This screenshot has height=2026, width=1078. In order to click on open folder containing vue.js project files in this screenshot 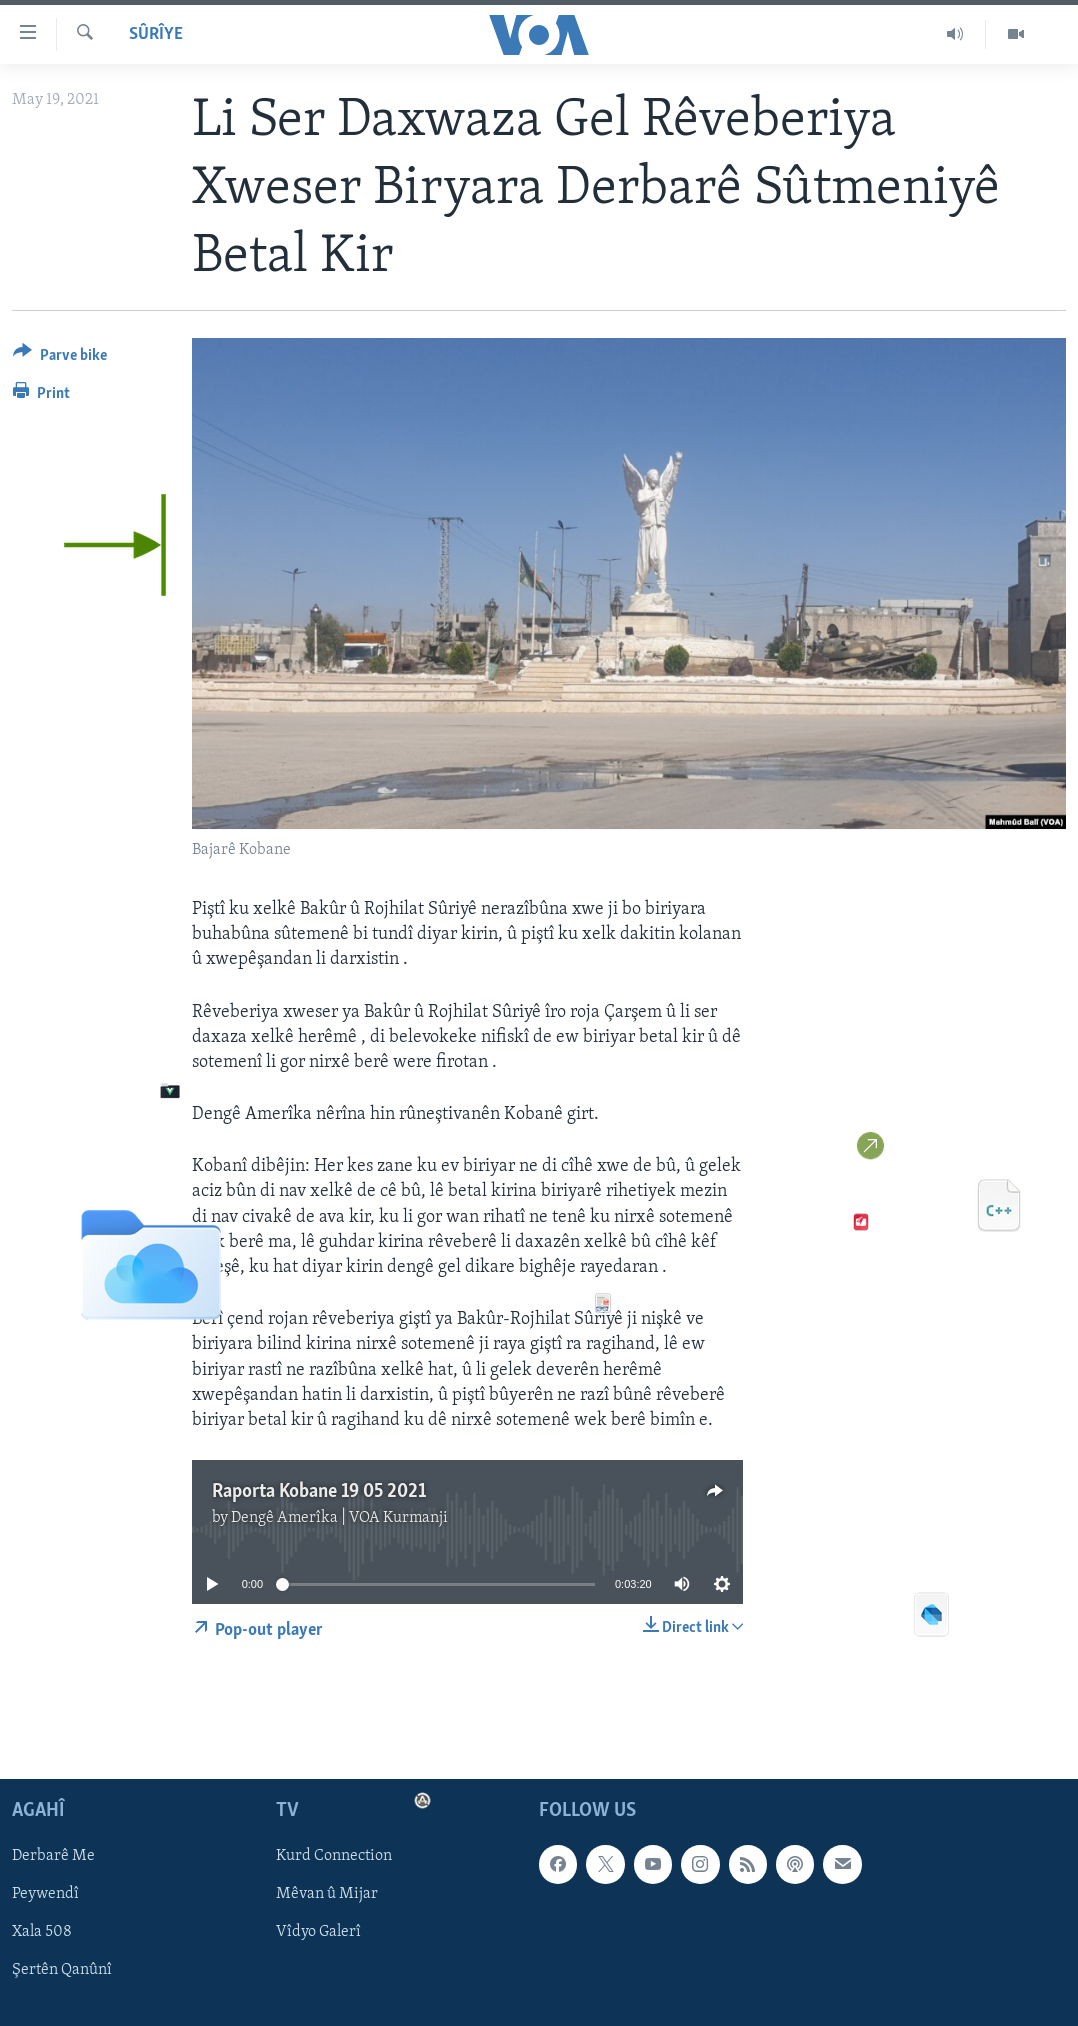, I will do `click(170, 1091)`.